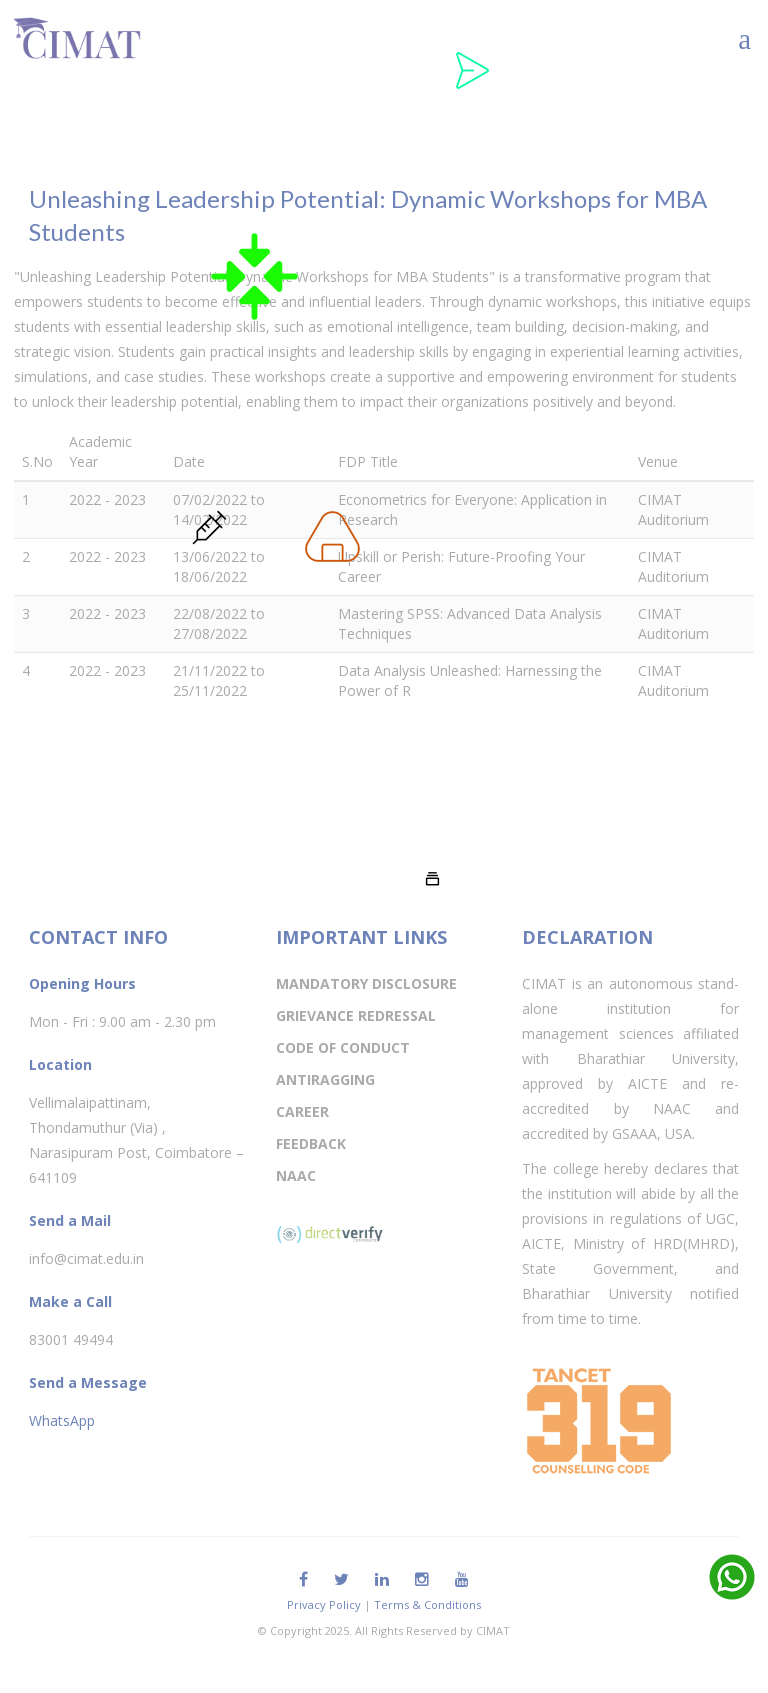 This screenshot has width=768, height=1693. I want to click on send a message, so click(470, 70).